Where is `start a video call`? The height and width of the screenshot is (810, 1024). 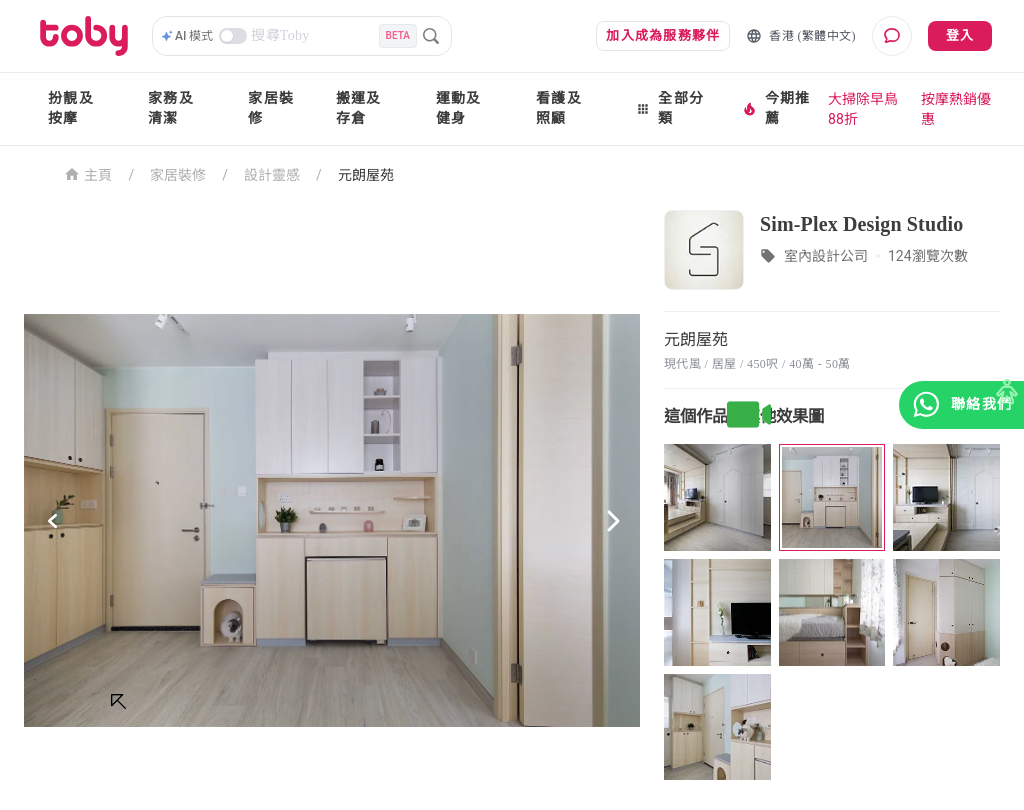
start a video call is located at coordinates (747, 414).